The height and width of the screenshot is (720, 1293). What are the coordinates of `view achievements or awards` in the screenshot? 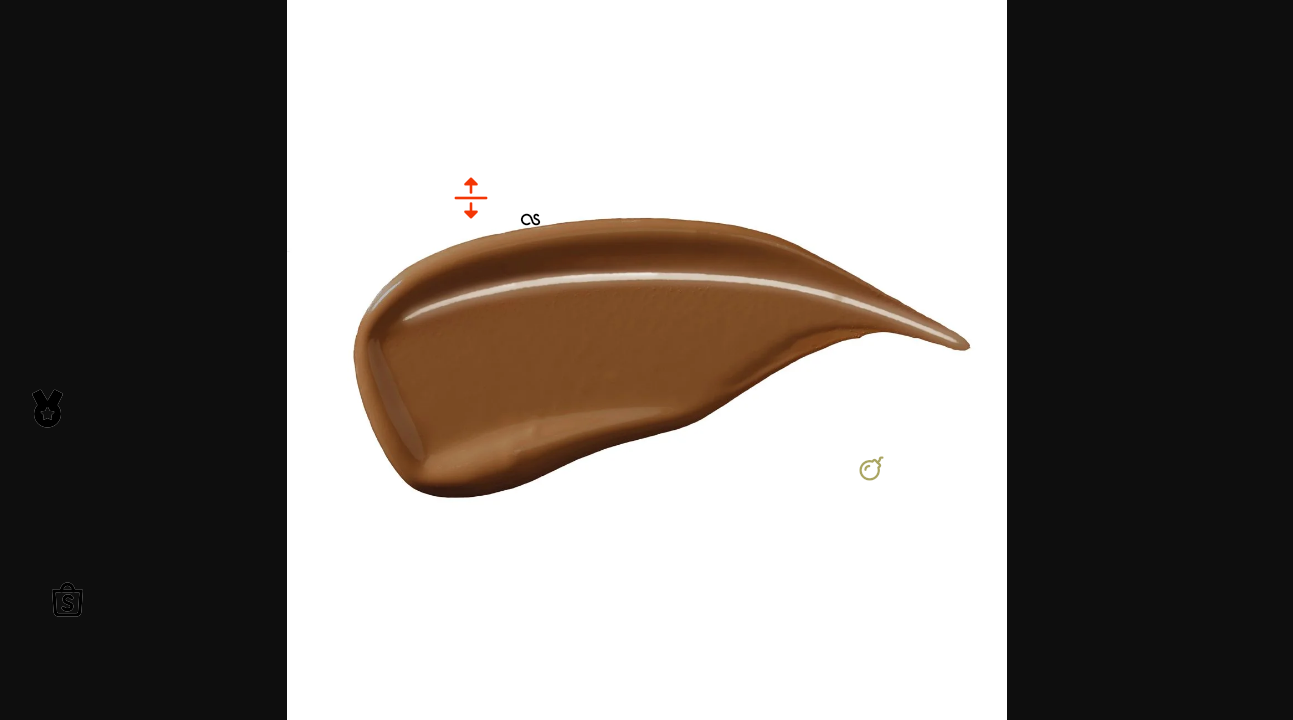 It's located at (47, 409).